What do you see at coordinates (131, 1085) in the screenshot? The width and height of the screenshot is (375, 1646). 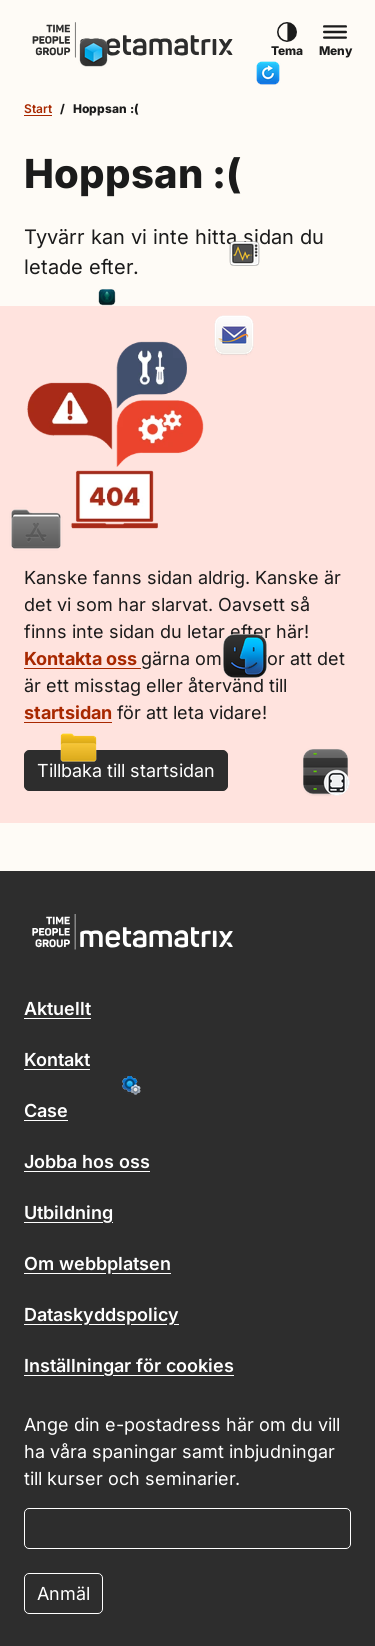 I see `open system settings` at bounding box center [131, 1085].